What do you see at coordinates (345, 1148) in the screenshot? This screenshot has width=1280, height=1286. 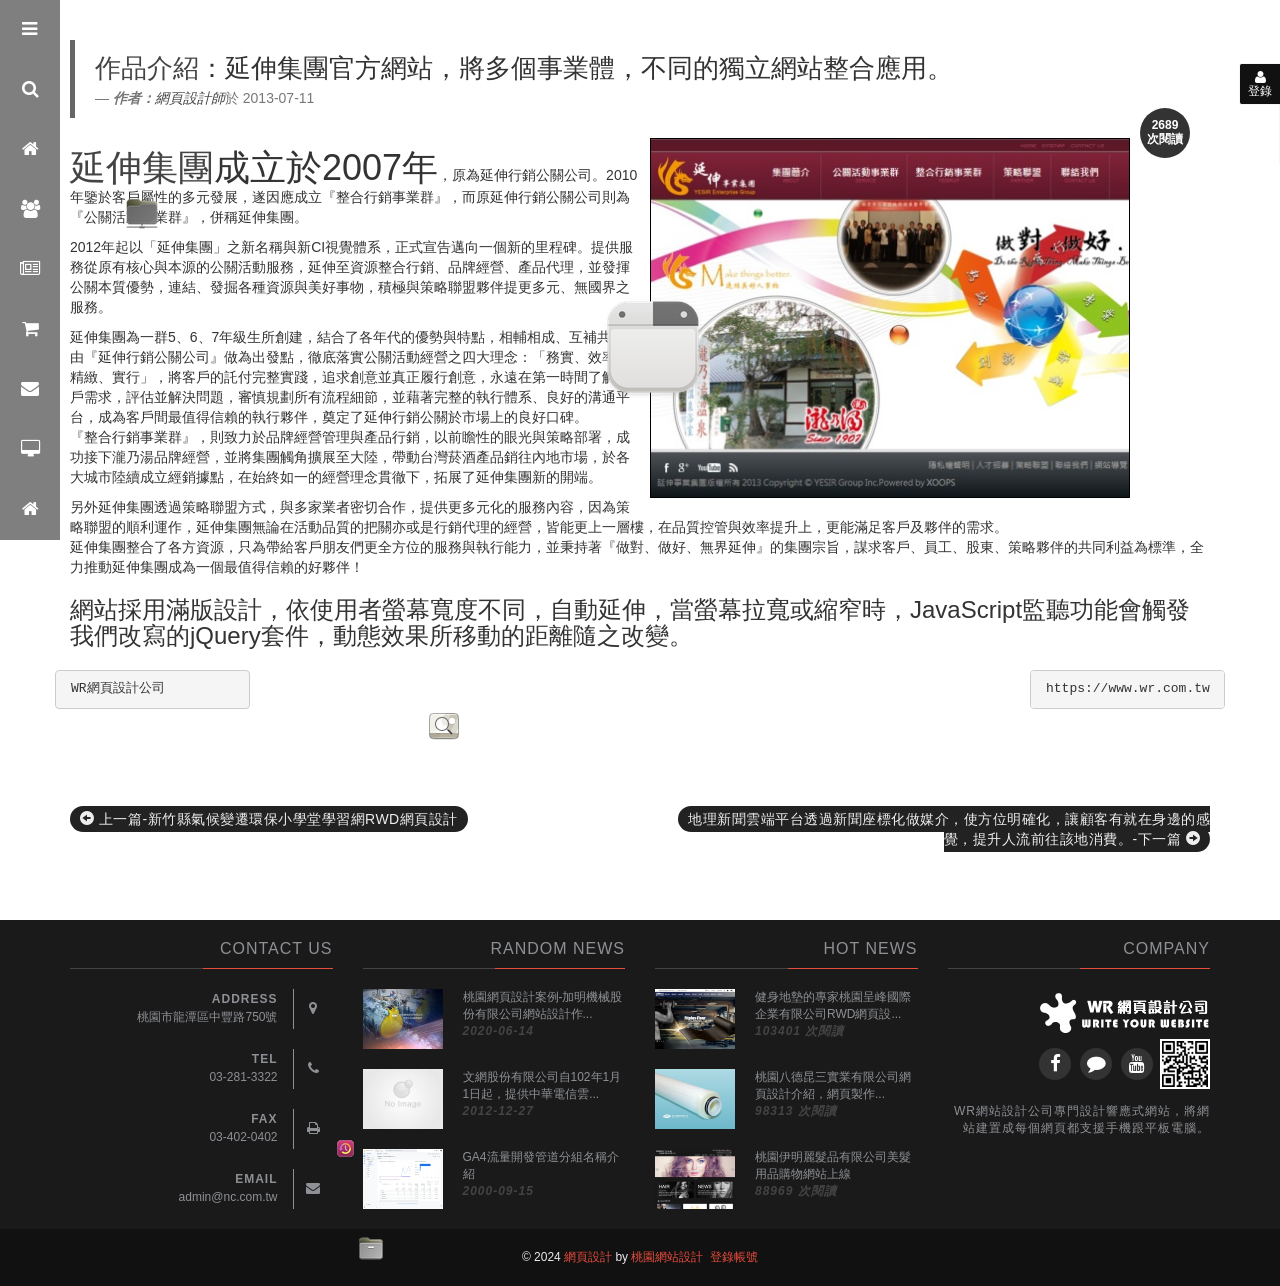 I see `open pika backup to manage system backups` at bounding box center [345, 1148].